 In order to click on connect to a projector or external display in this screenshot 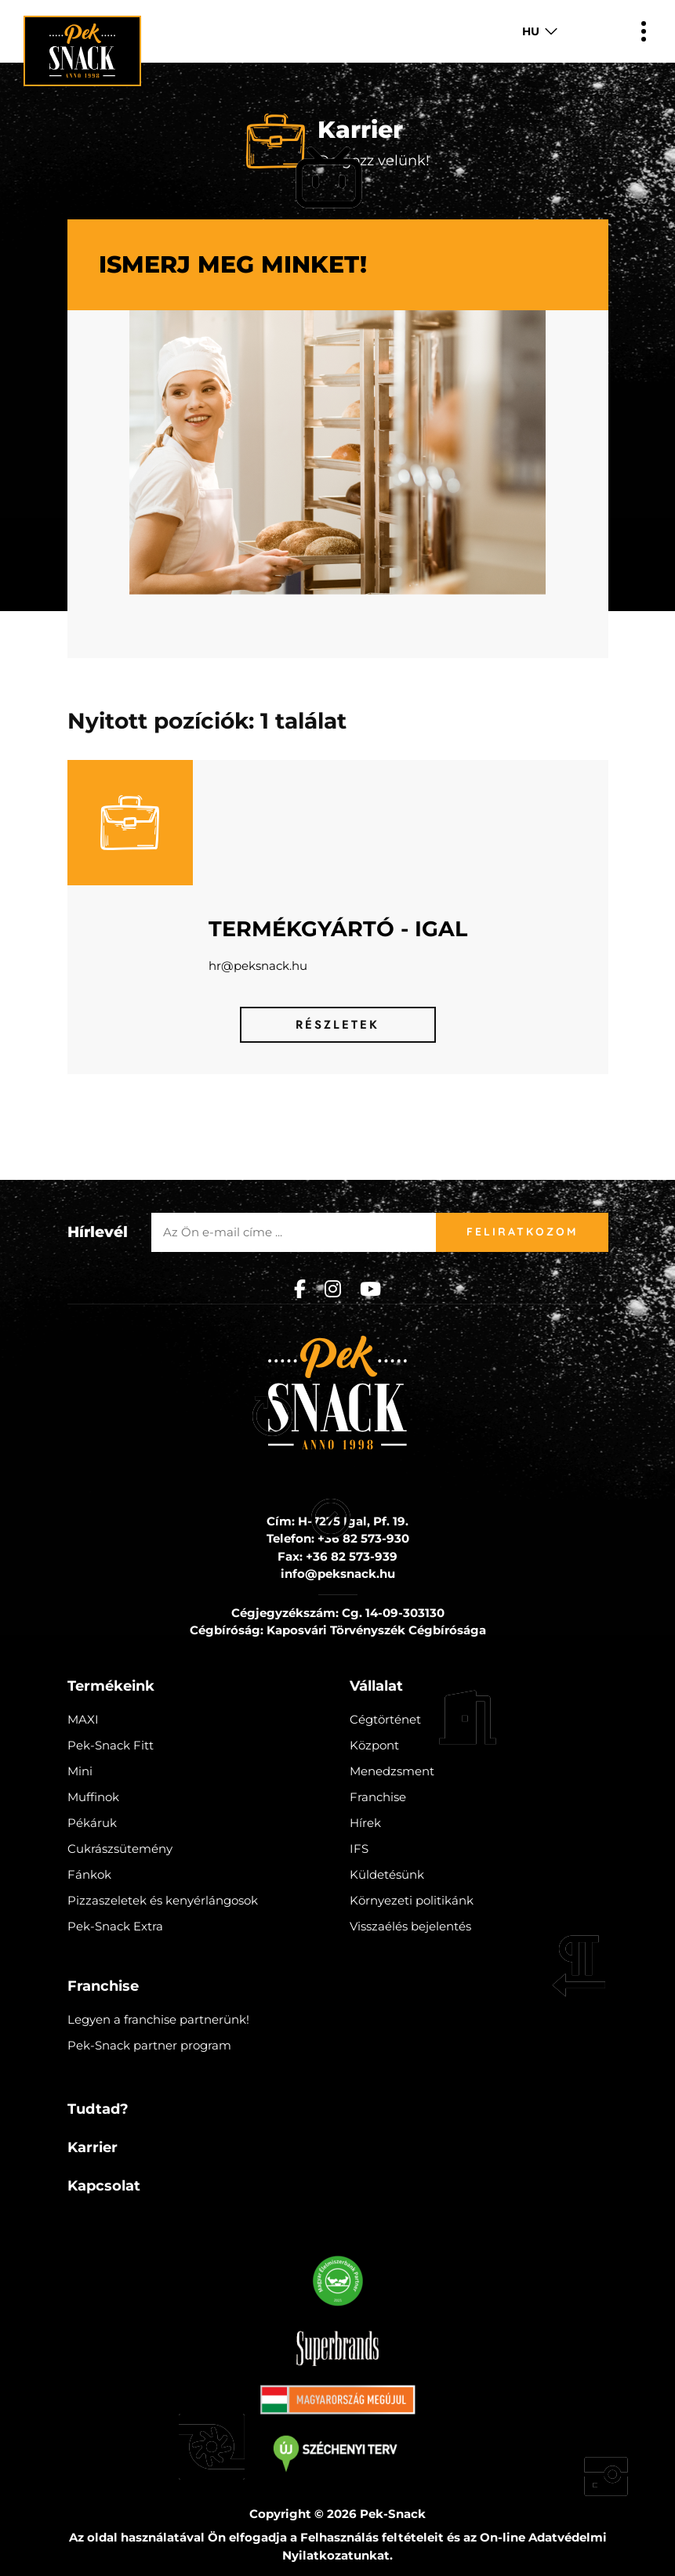, I will do `click(606, 2477)`.